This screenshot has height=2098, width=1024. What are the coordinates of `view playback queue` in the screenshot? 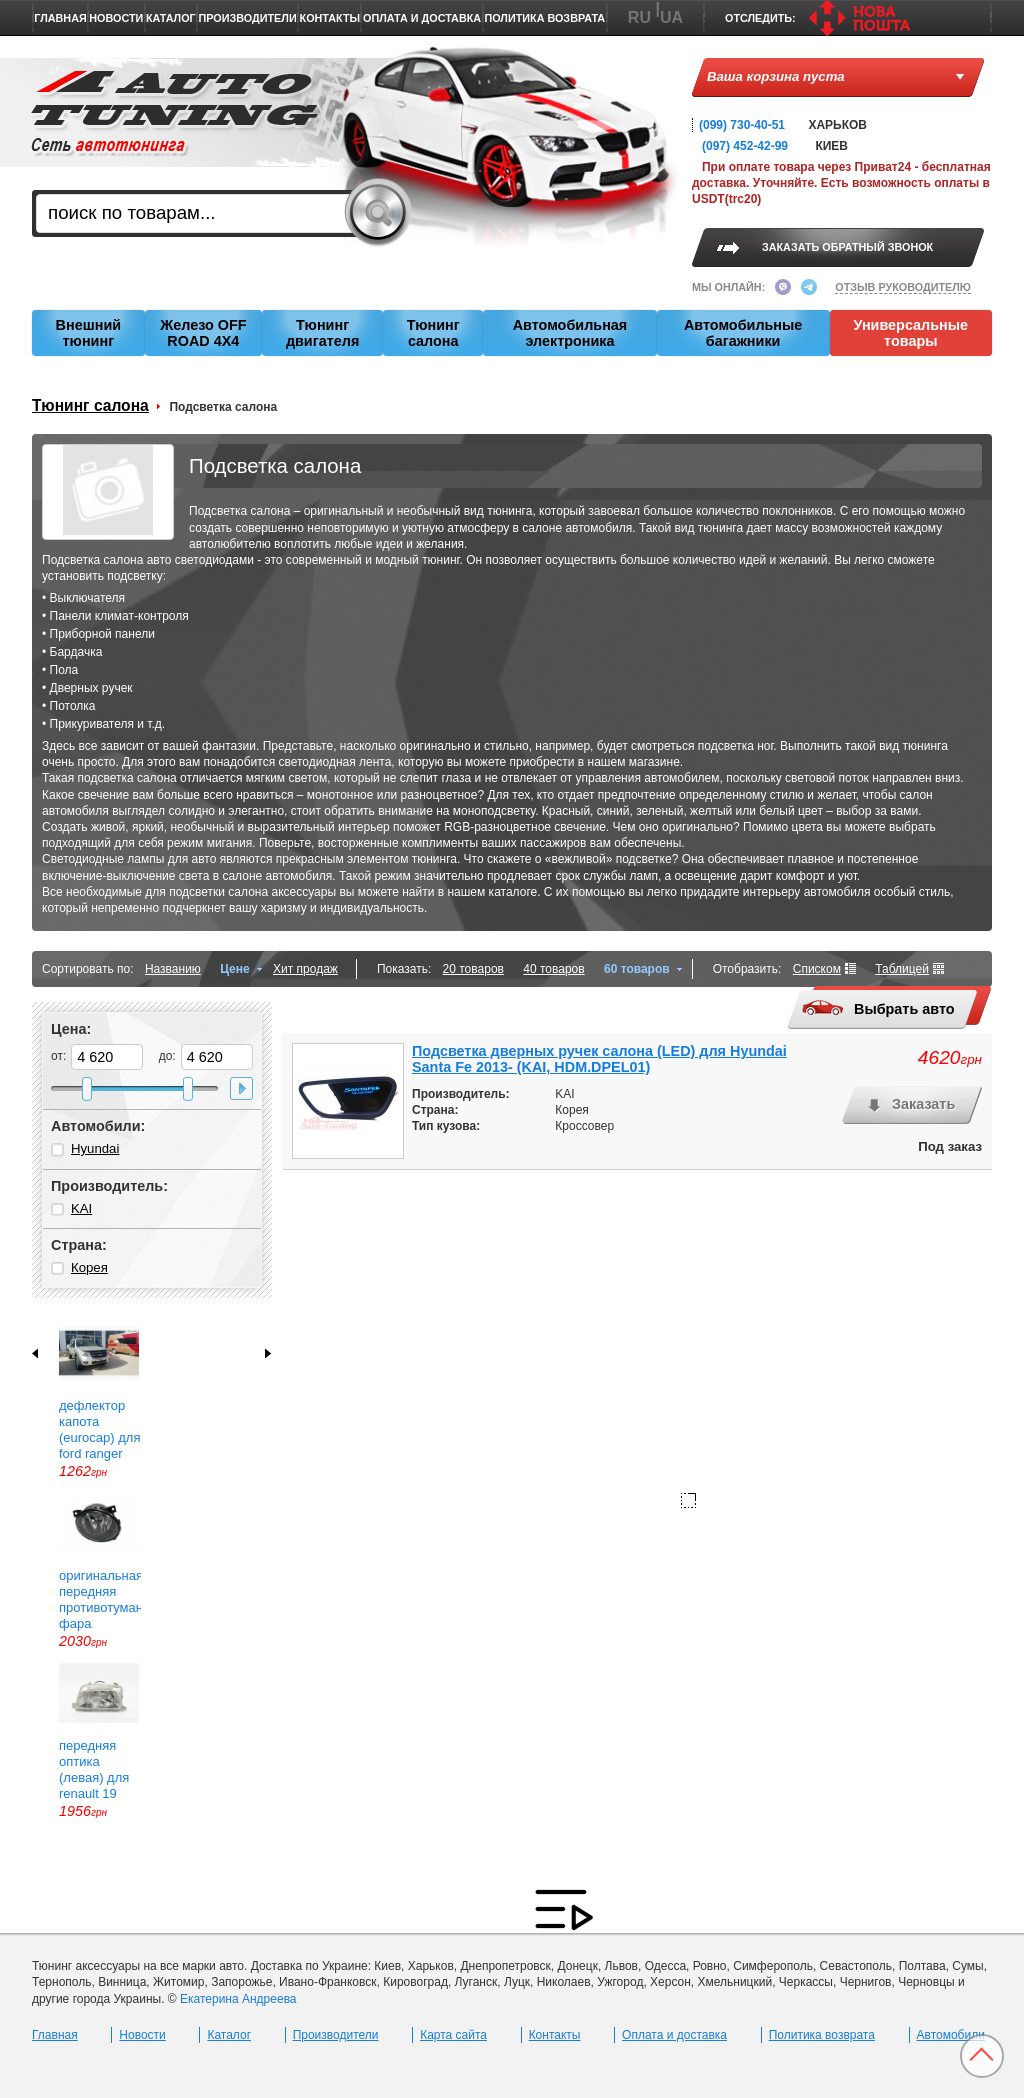 It's located at (561, 1909).